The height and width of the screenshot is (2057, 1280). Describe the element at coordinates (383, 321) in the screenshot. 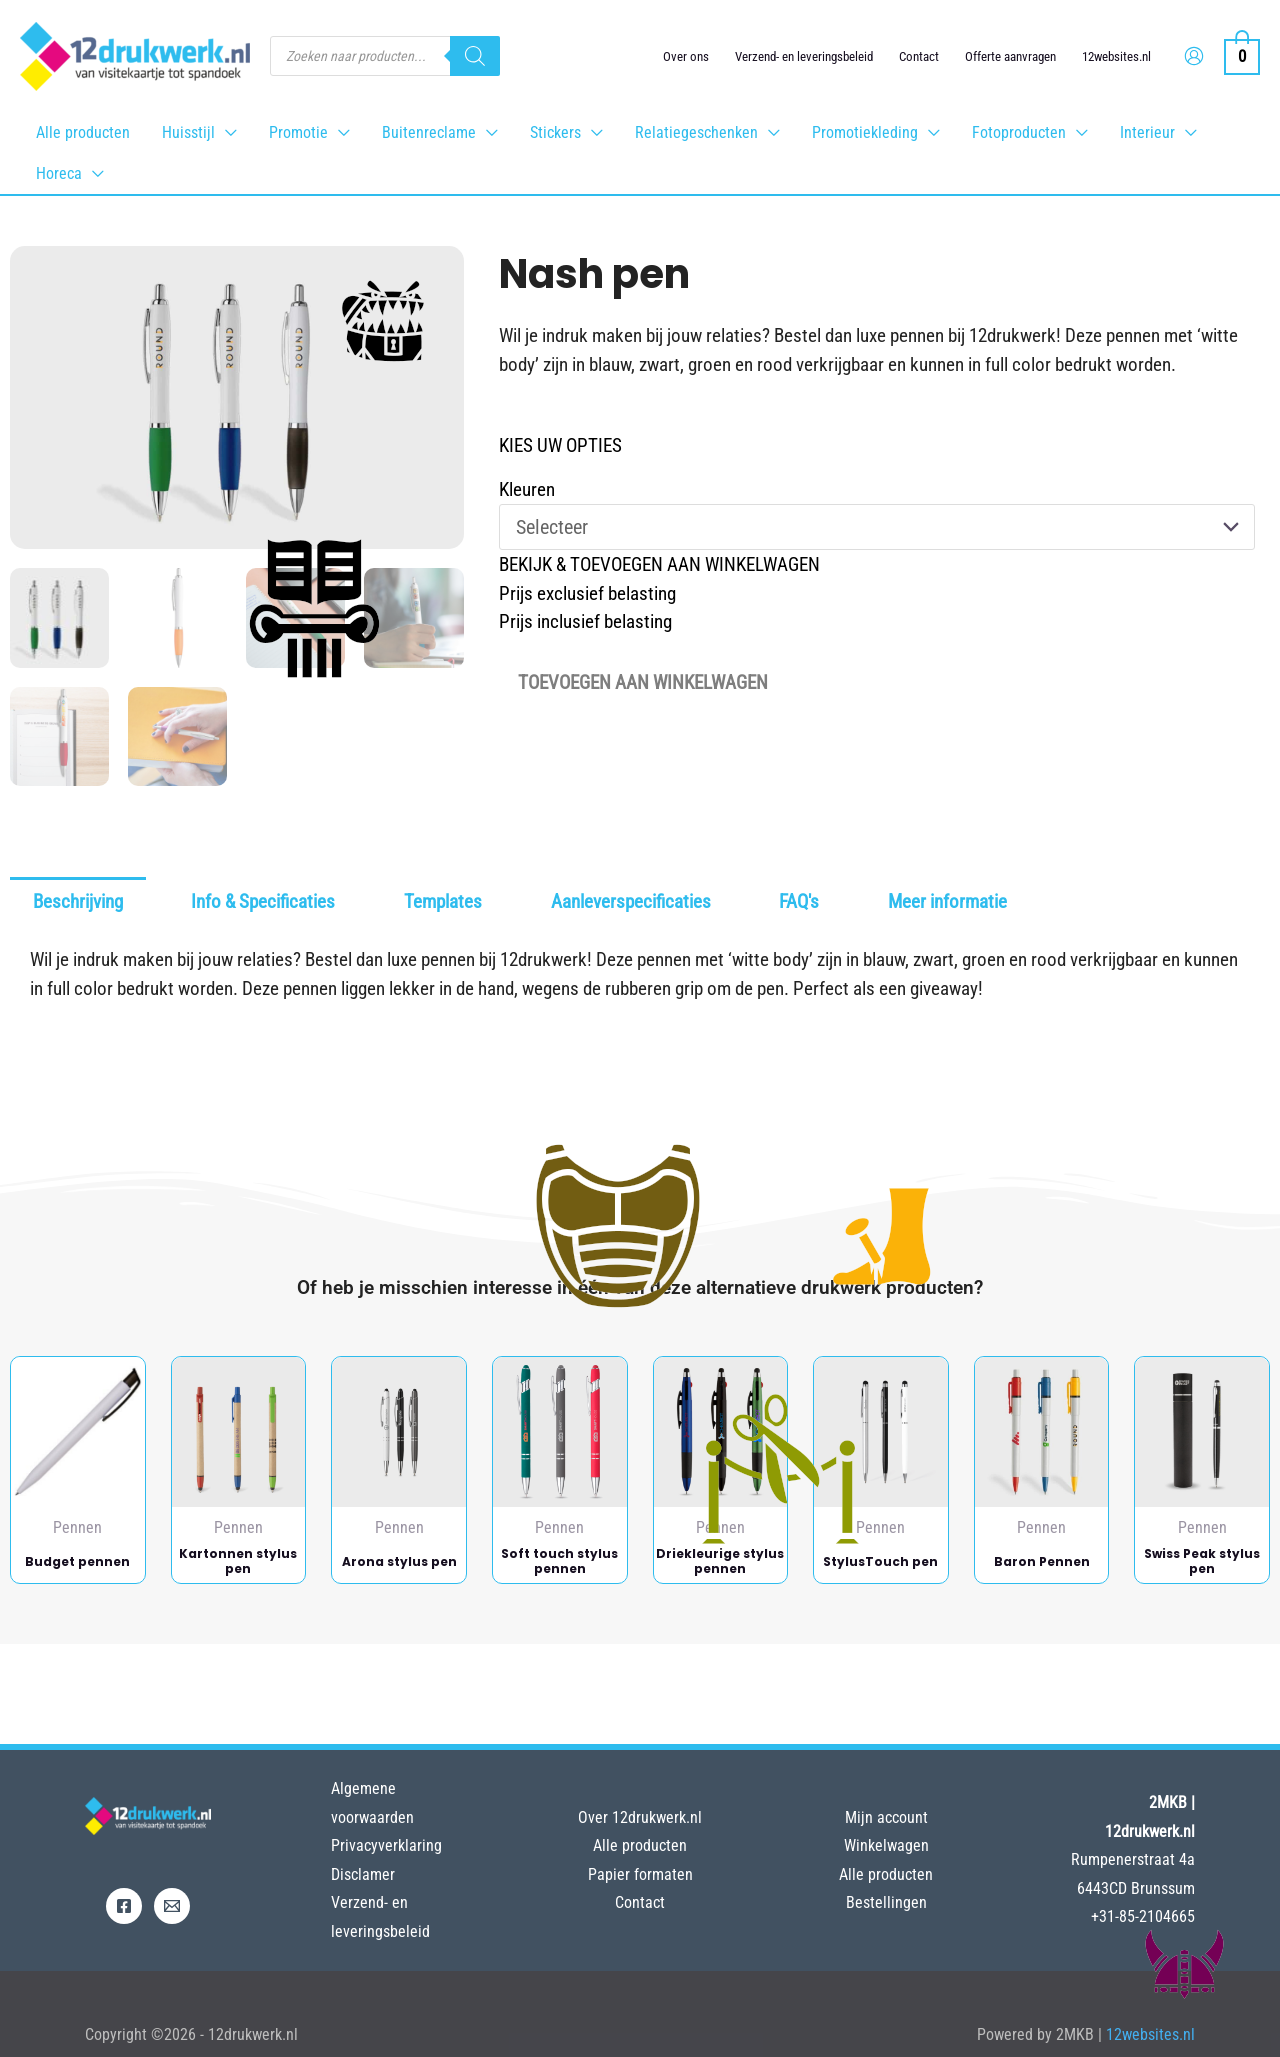

I see `a trapped or dangerous treasure chest in a game` at that location.